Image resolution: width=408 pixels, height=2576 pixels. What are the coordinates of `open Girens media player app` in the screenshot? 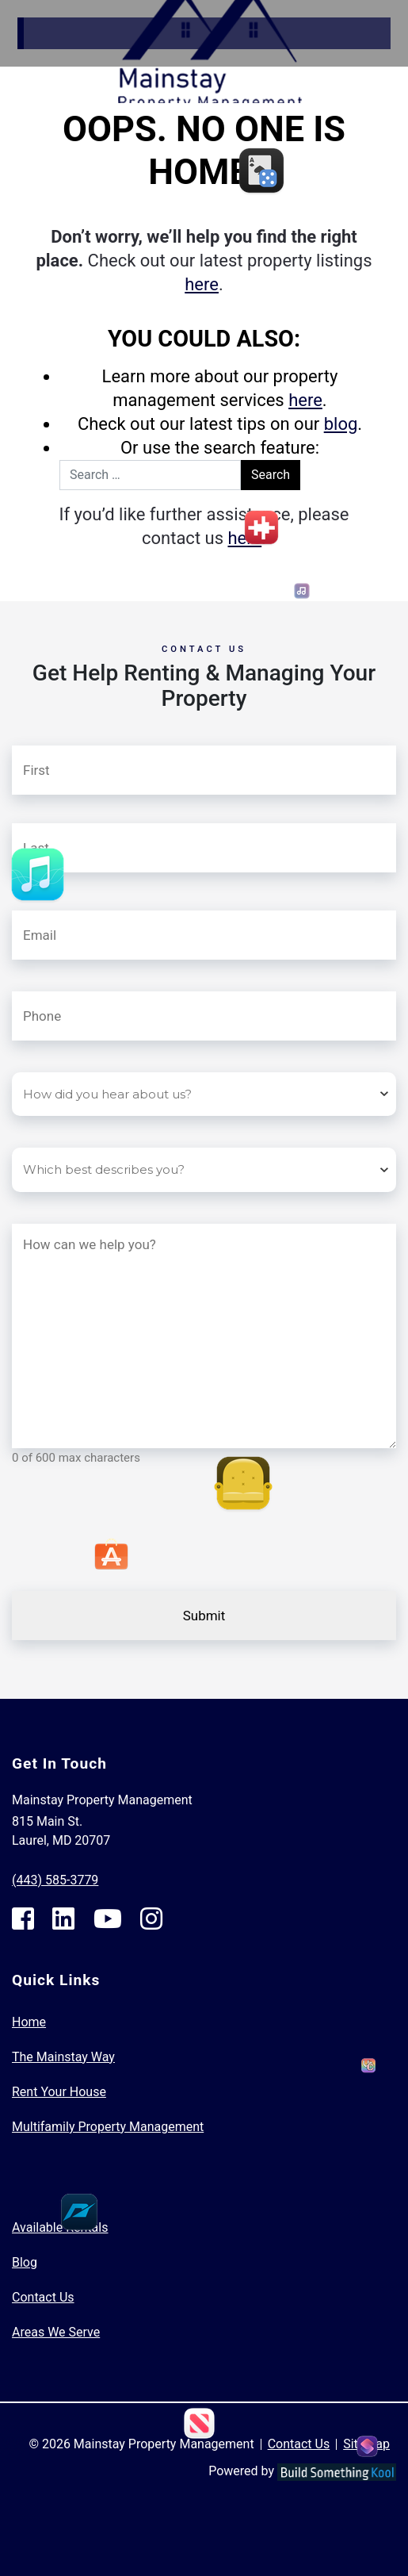 It's located at (243, 1483).